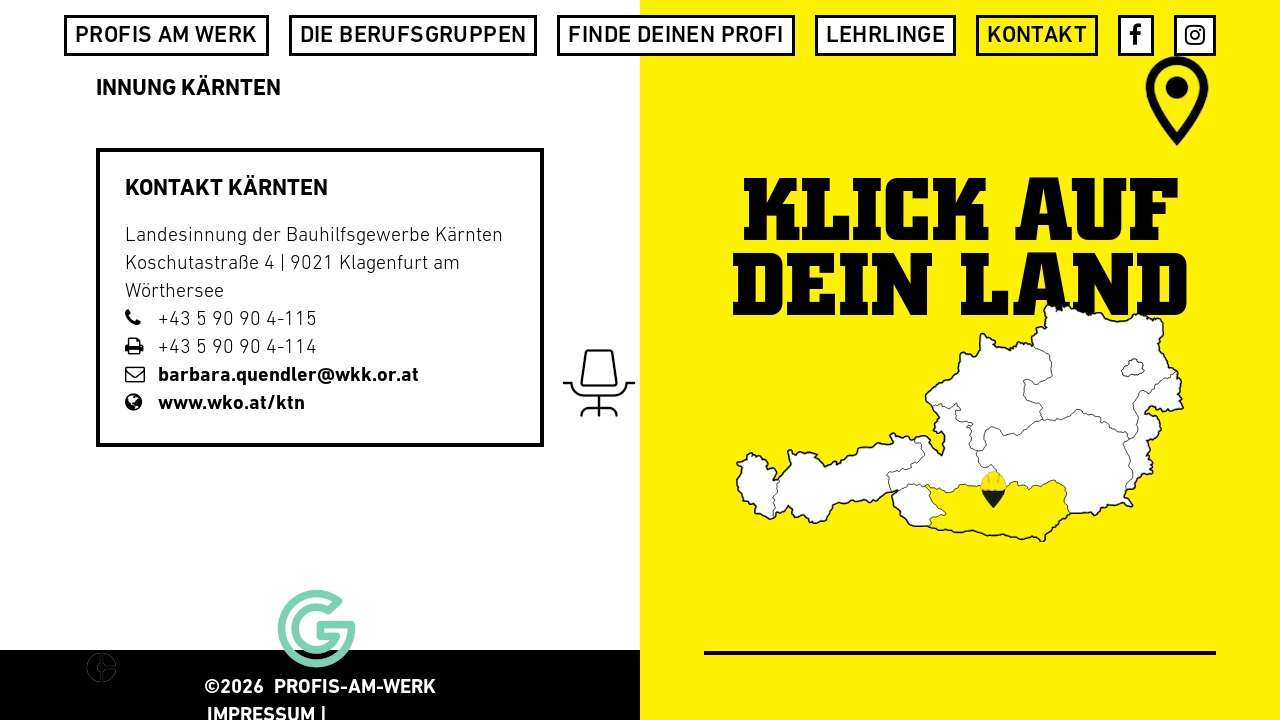 Image resolution: width=1280 pixels, height=720 pixels. I want to click on view analytics or statistics breakdown, so click(101, 667).